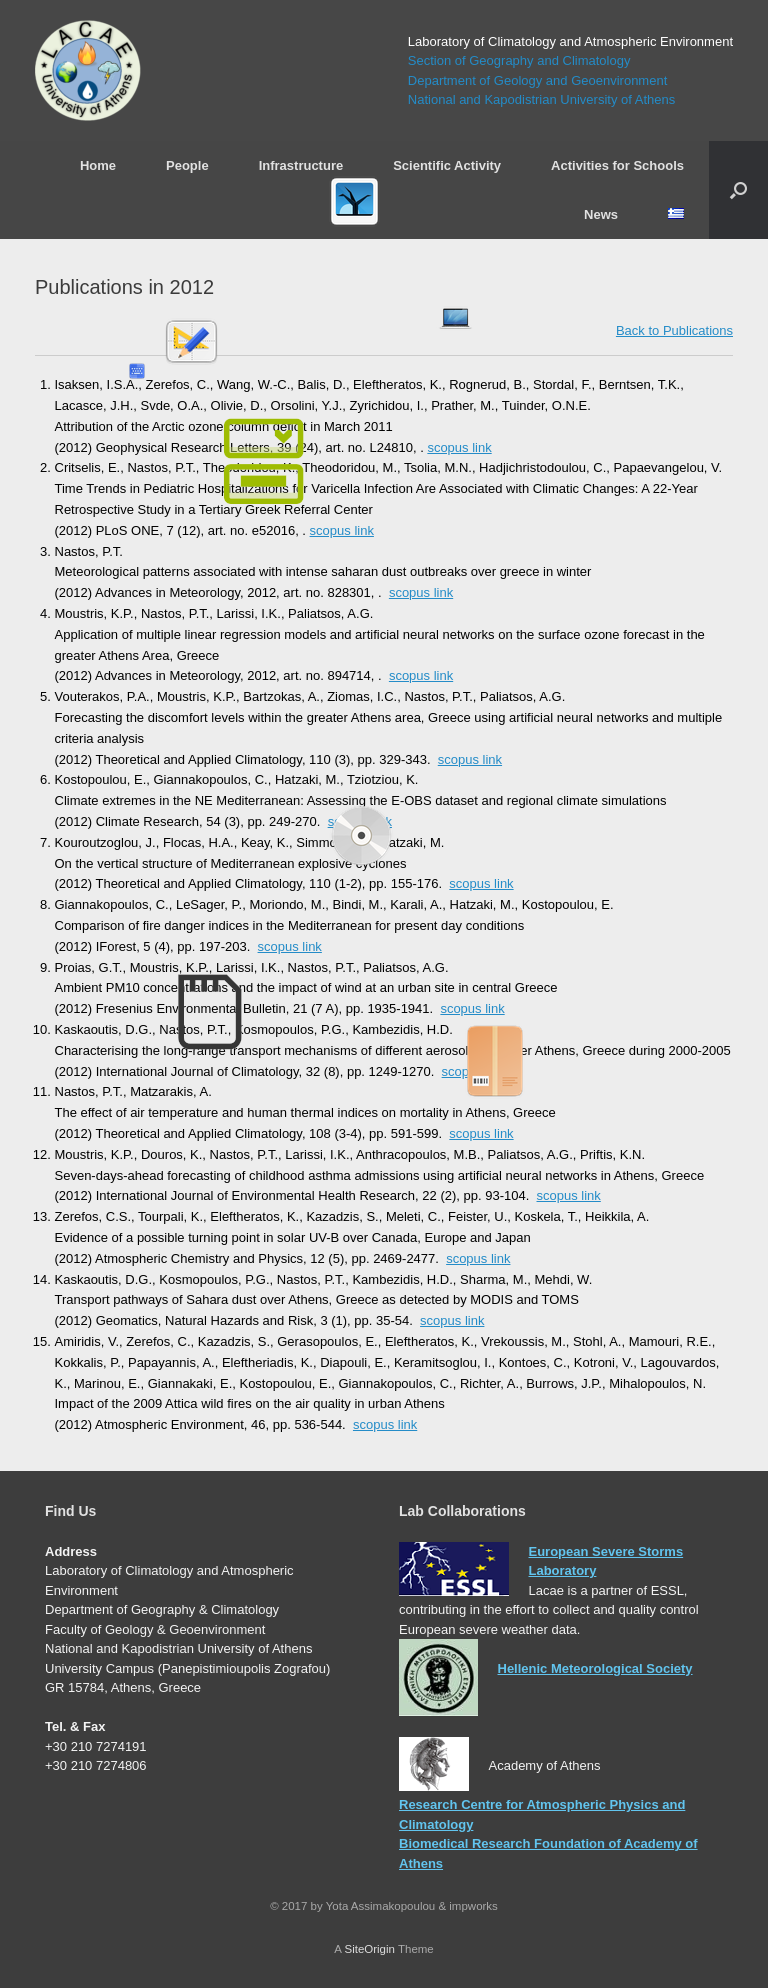 This screenshot has height=1988, width=768. I want to click on install or manage software packages, so click(495, 1061).